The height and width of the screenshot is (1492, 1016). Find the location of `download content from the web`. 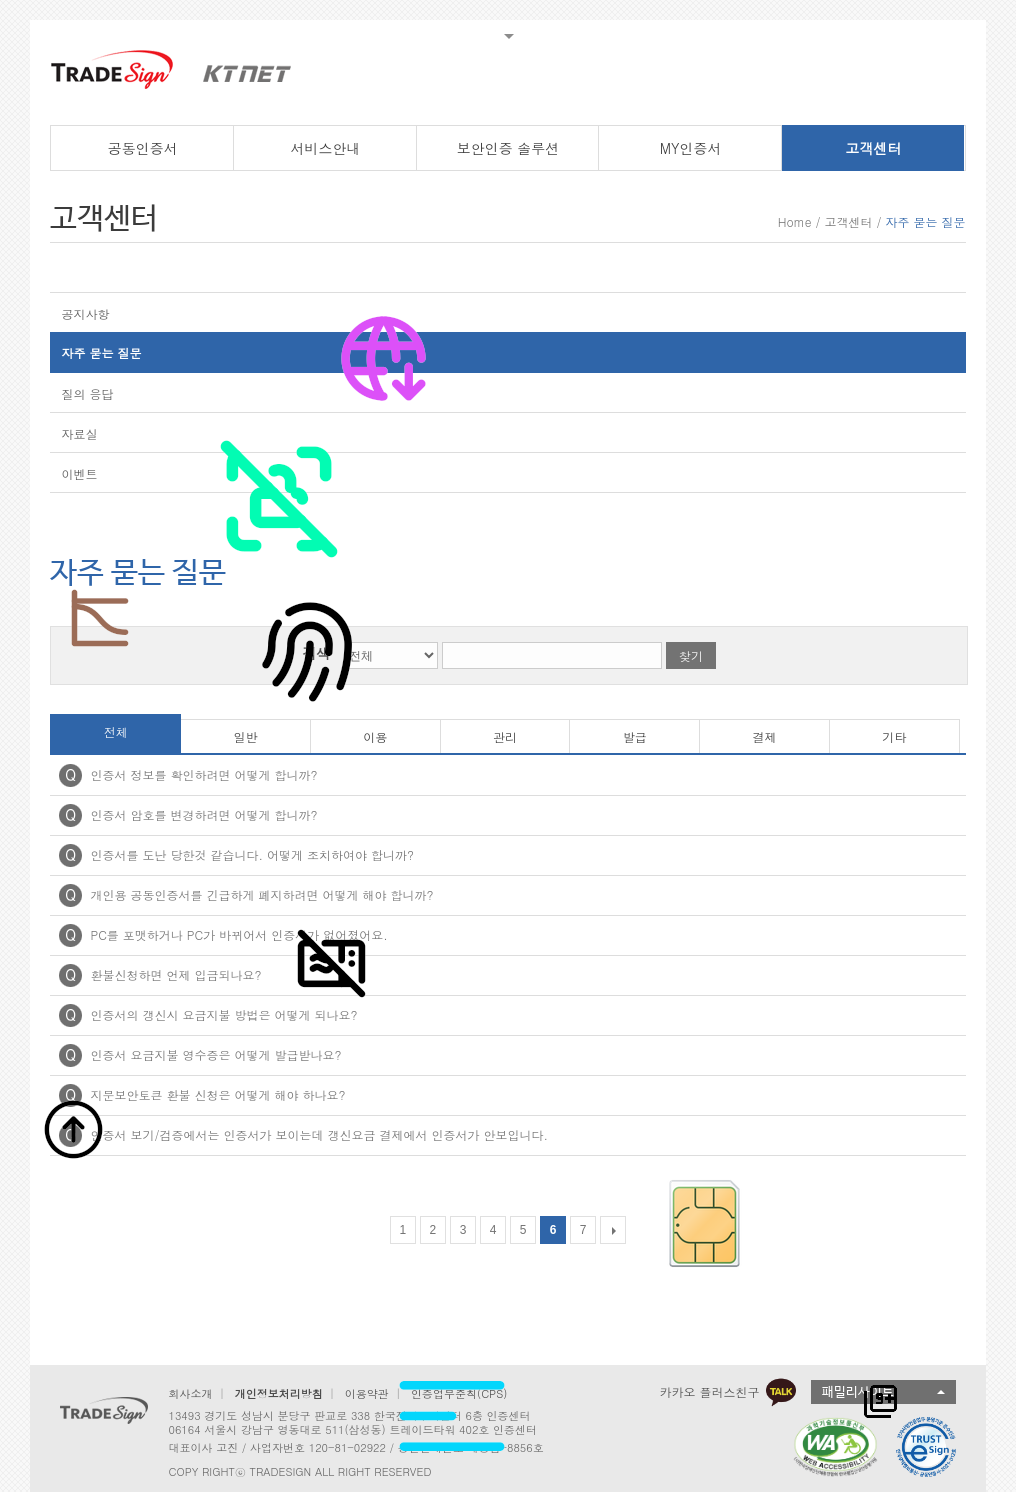

download content from the web is located at coordinates (383, 358).